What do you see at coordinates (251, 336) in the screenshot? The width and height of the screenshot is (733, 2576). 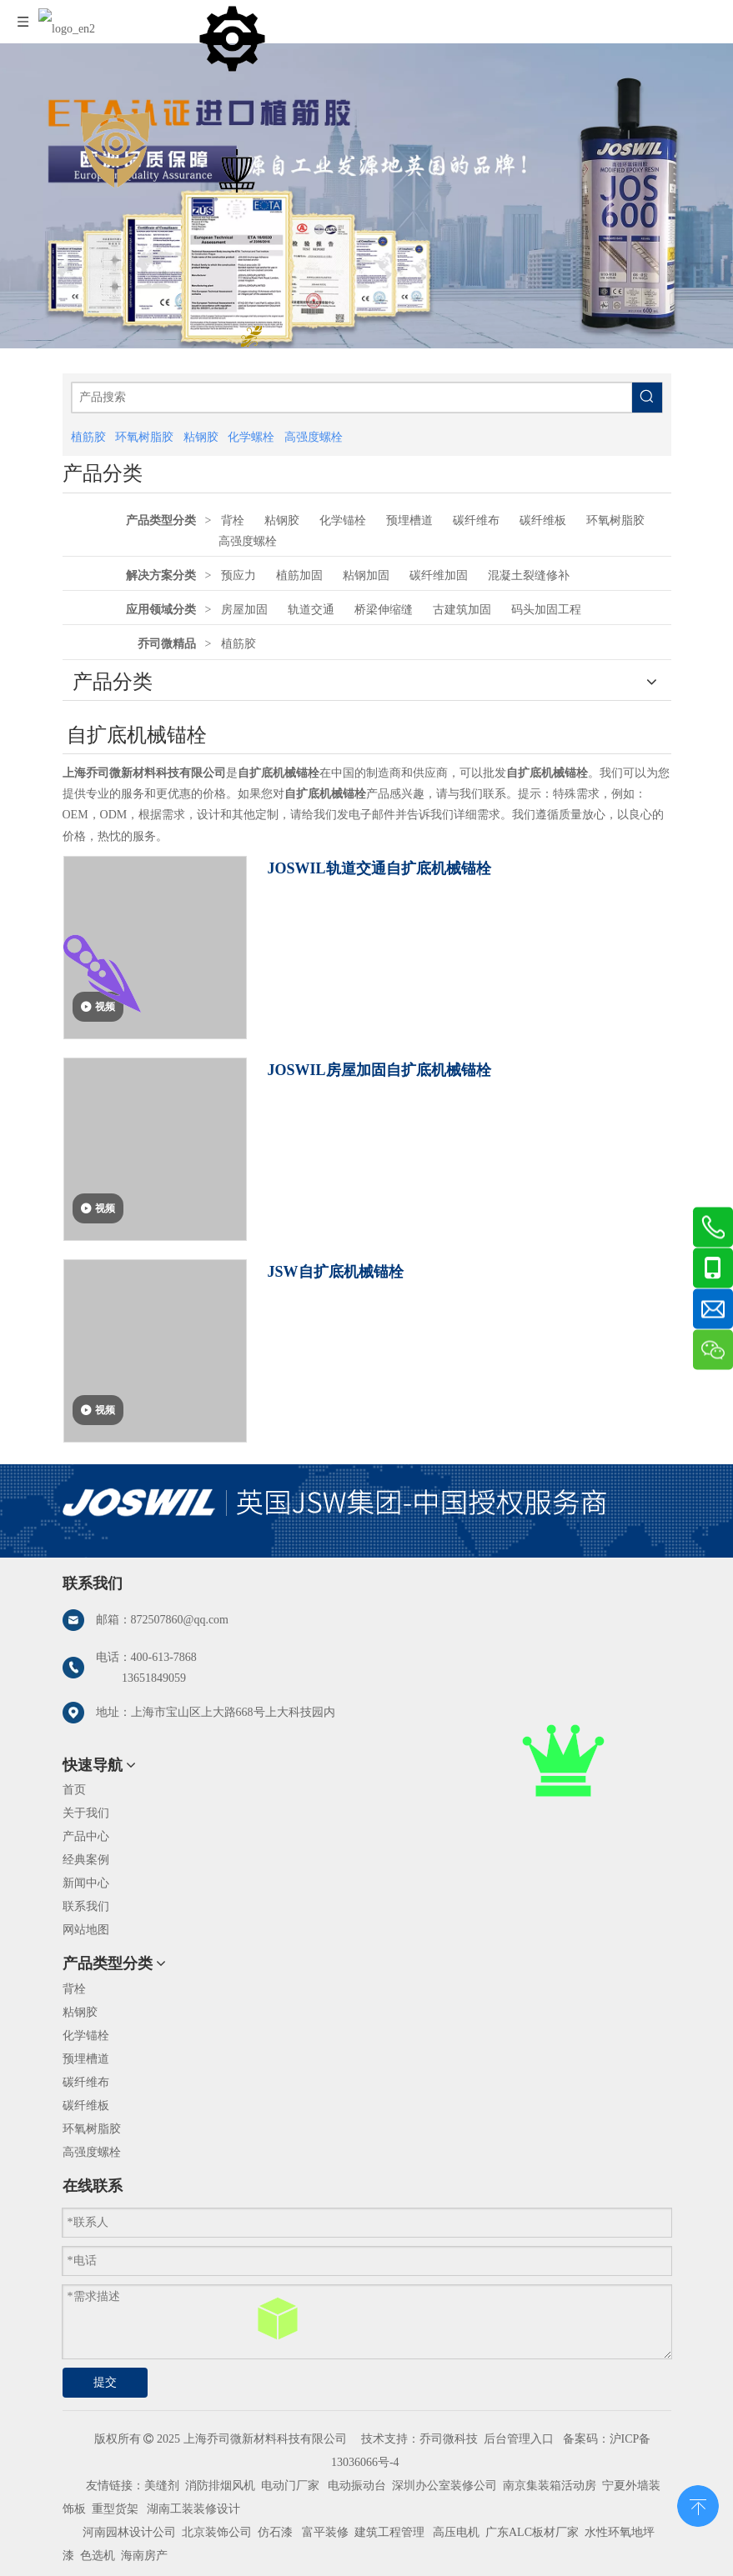 I see `decorative plant or nature-themed game element` at bounding box center [251, 336].